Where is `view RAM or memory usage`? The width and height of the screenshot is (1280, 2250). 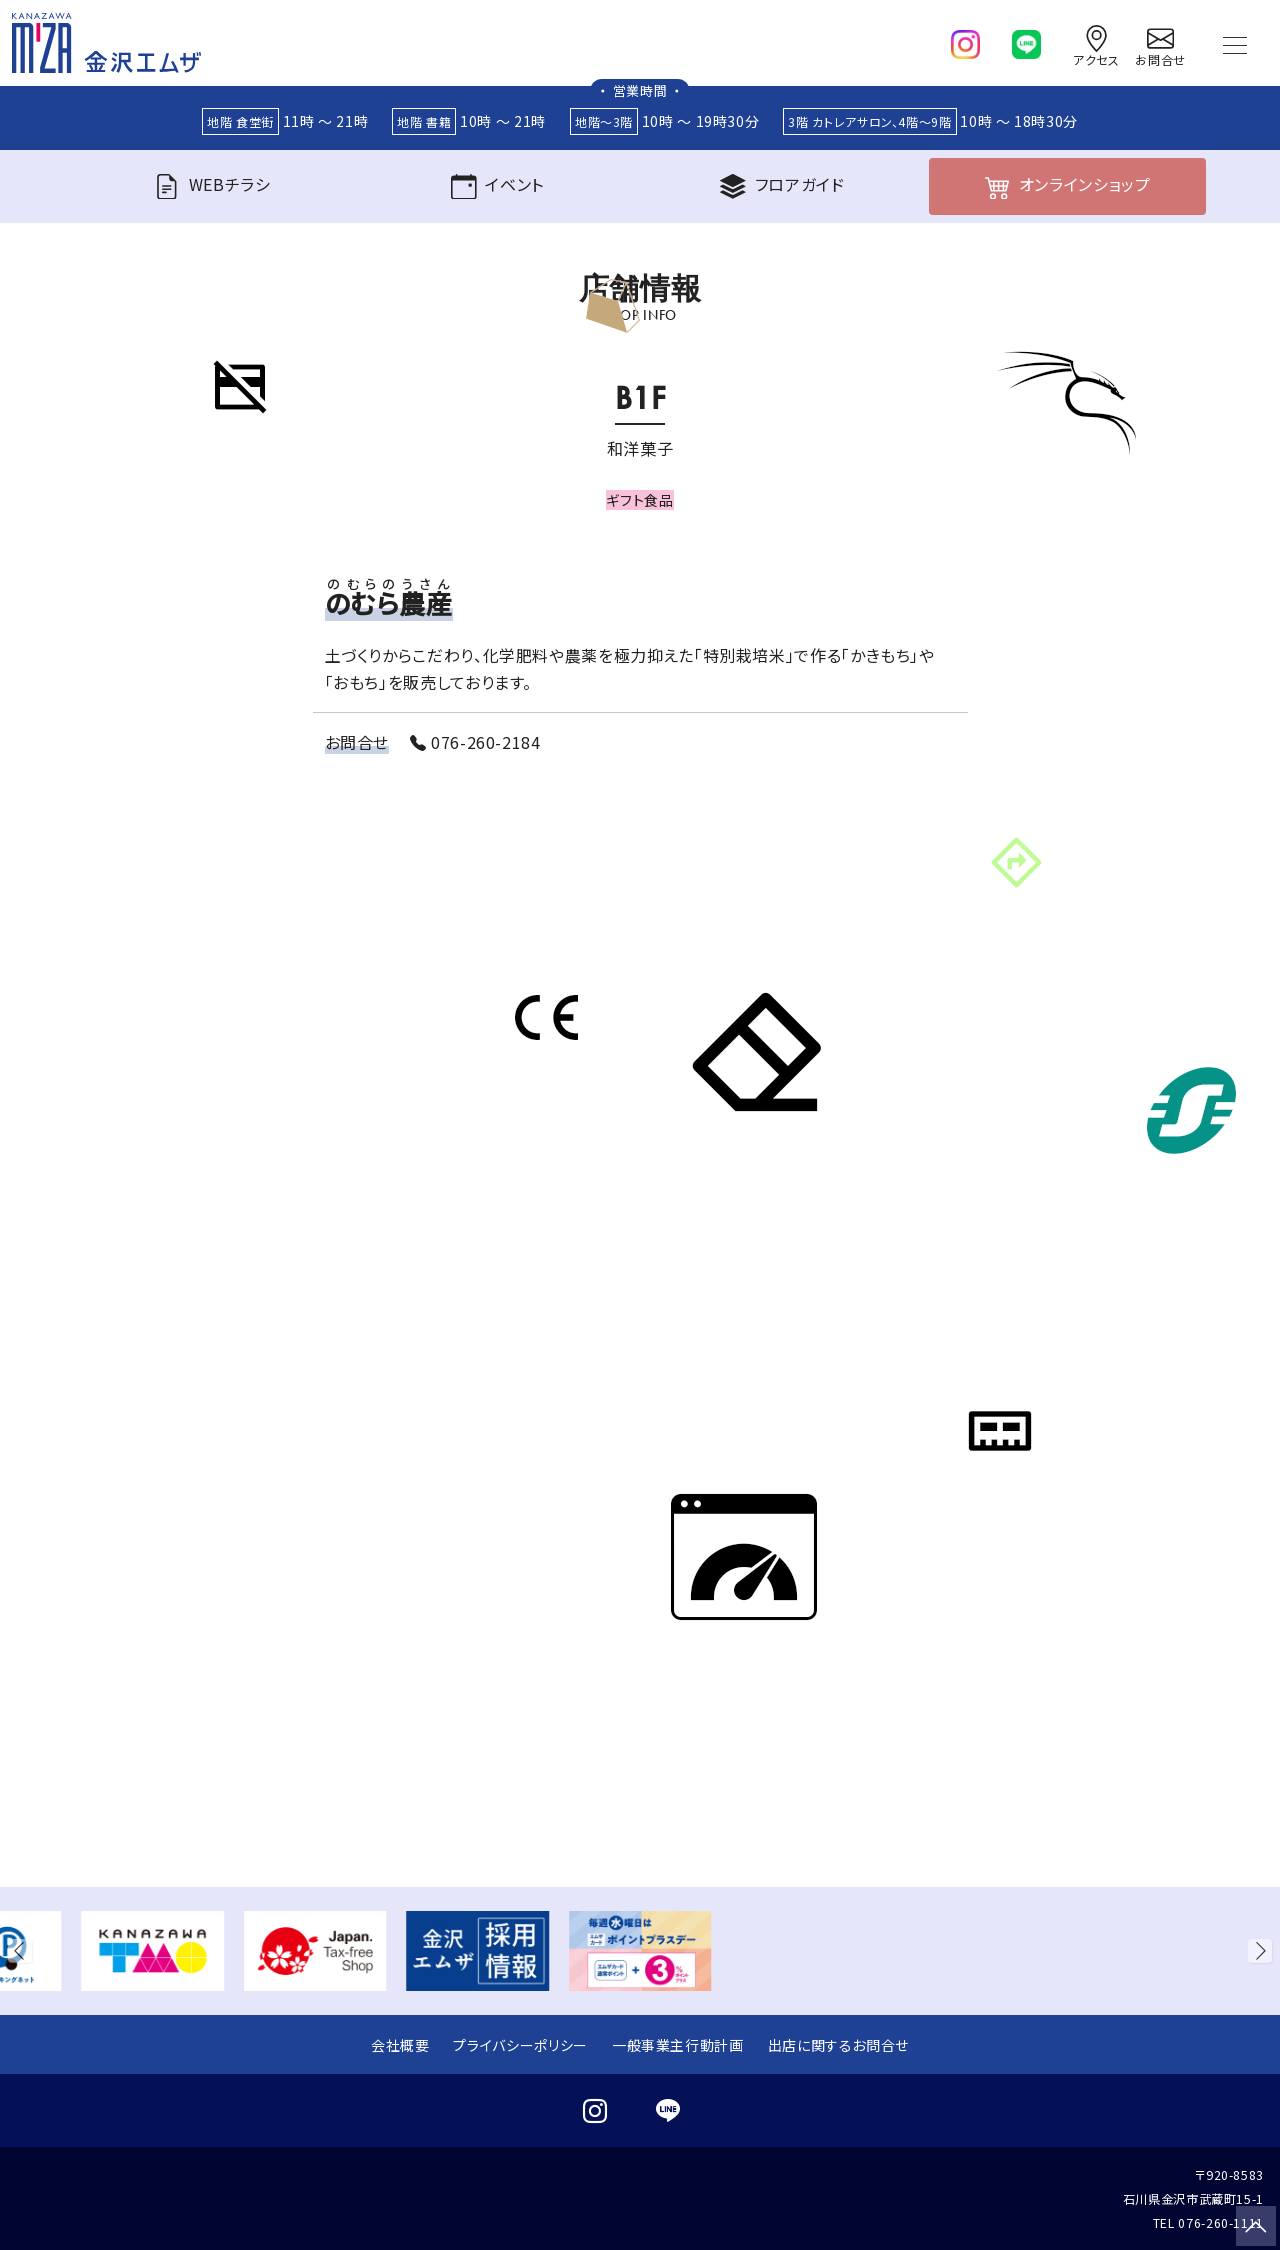
view RAM or memory usage is located at coordinates (1000, 1431).